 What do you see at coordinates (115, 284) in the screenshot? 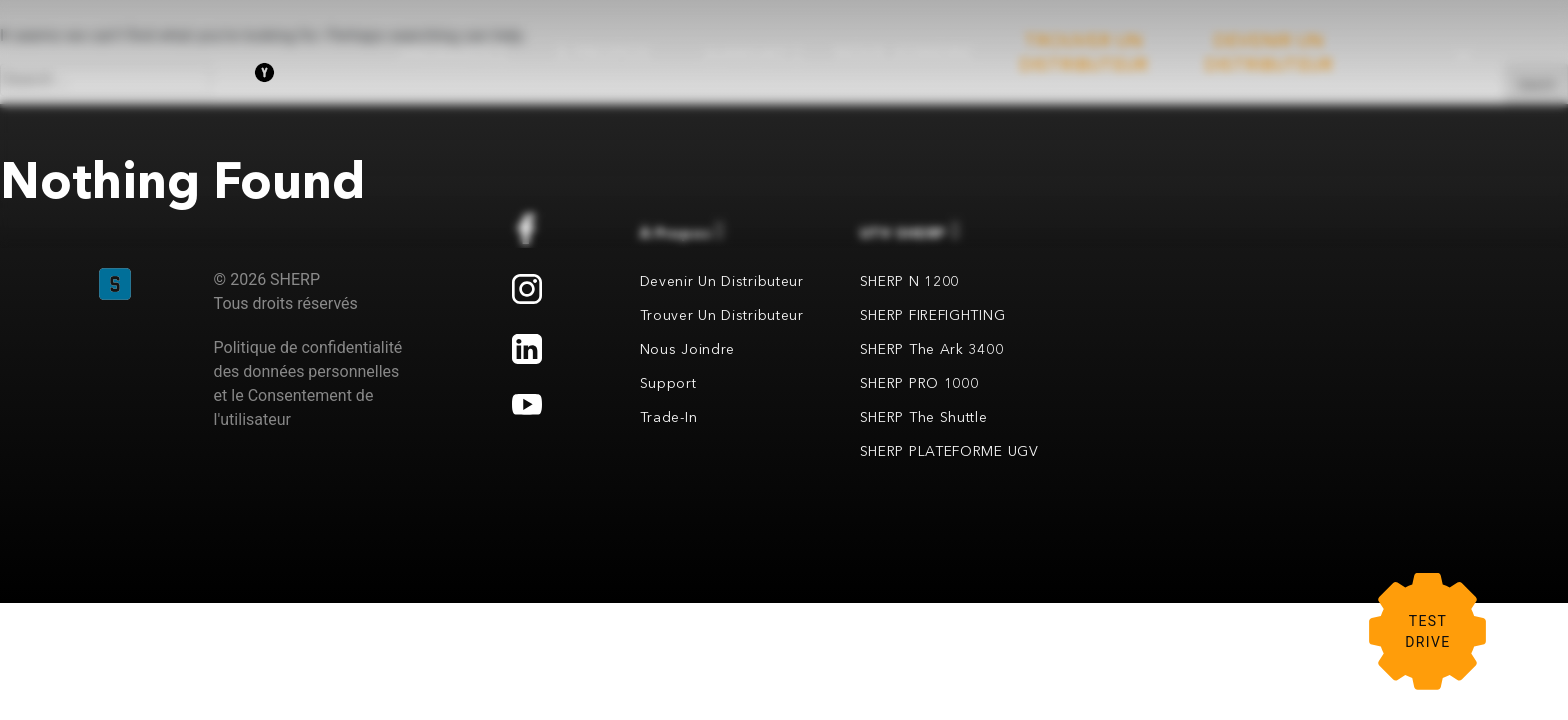
I see `indicates a section or item labeled "S"` at bounding box center [115, 284].